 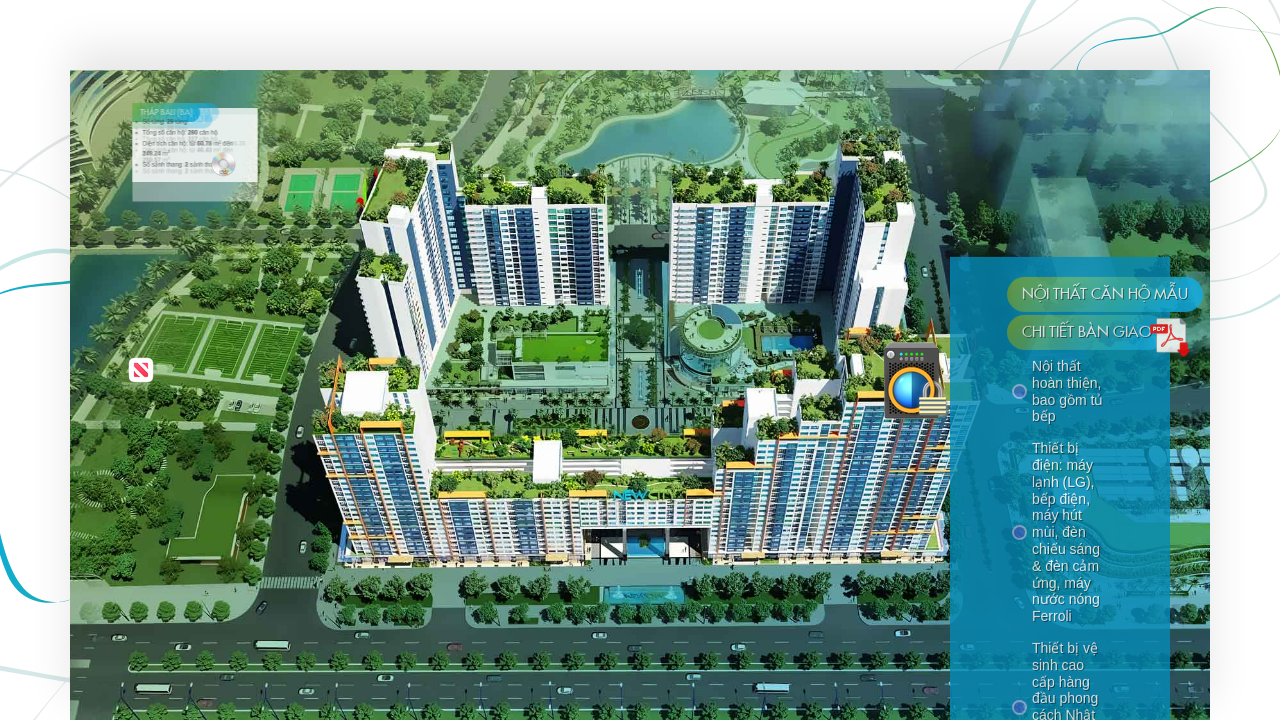 I want to click on access DVD drive or optical disc contents, so click(x=223, y=164).